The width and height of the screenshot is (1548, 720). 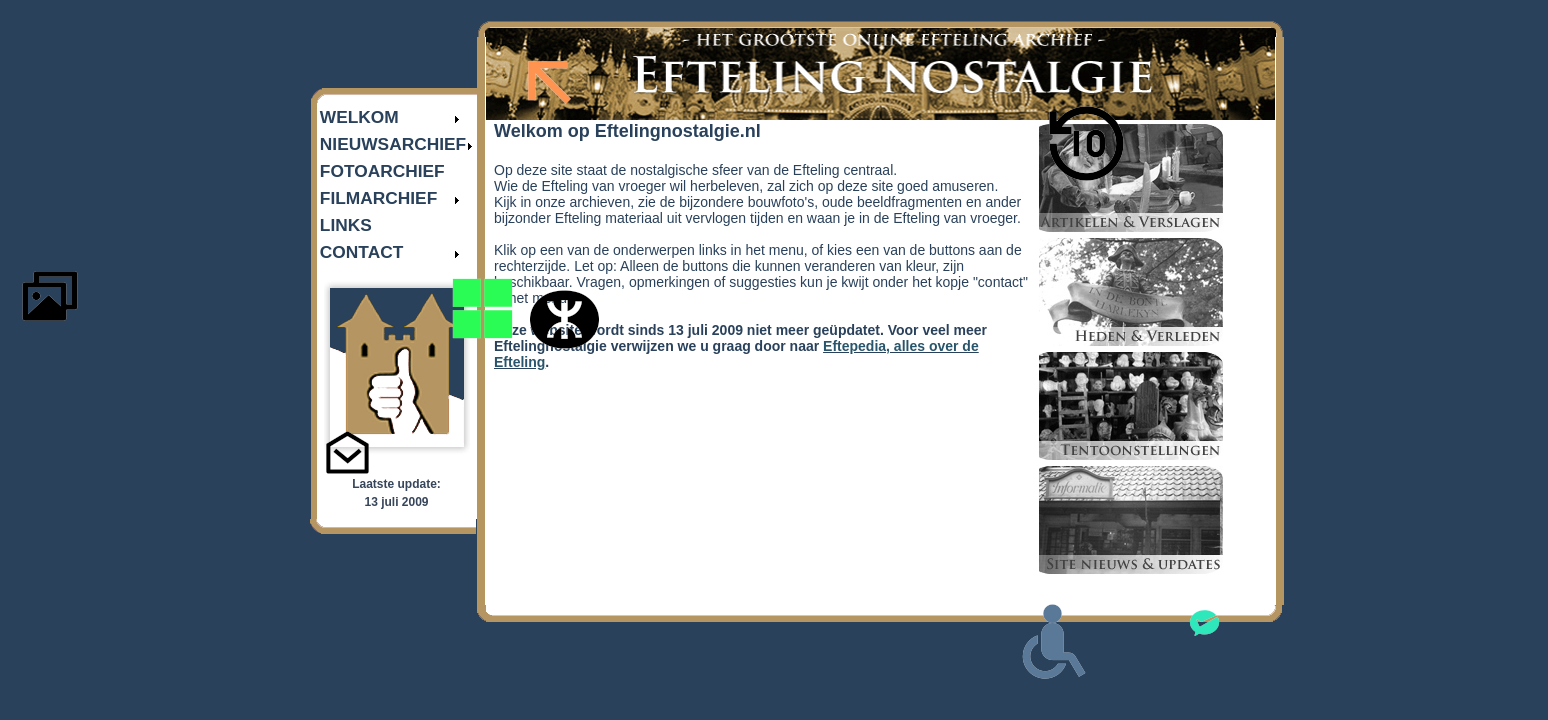 What do you see at coordinates (564, 319) in the screenshot?
I see `mtr (hong kong mass transit railway) company logo` at bounding box center [564, 319].